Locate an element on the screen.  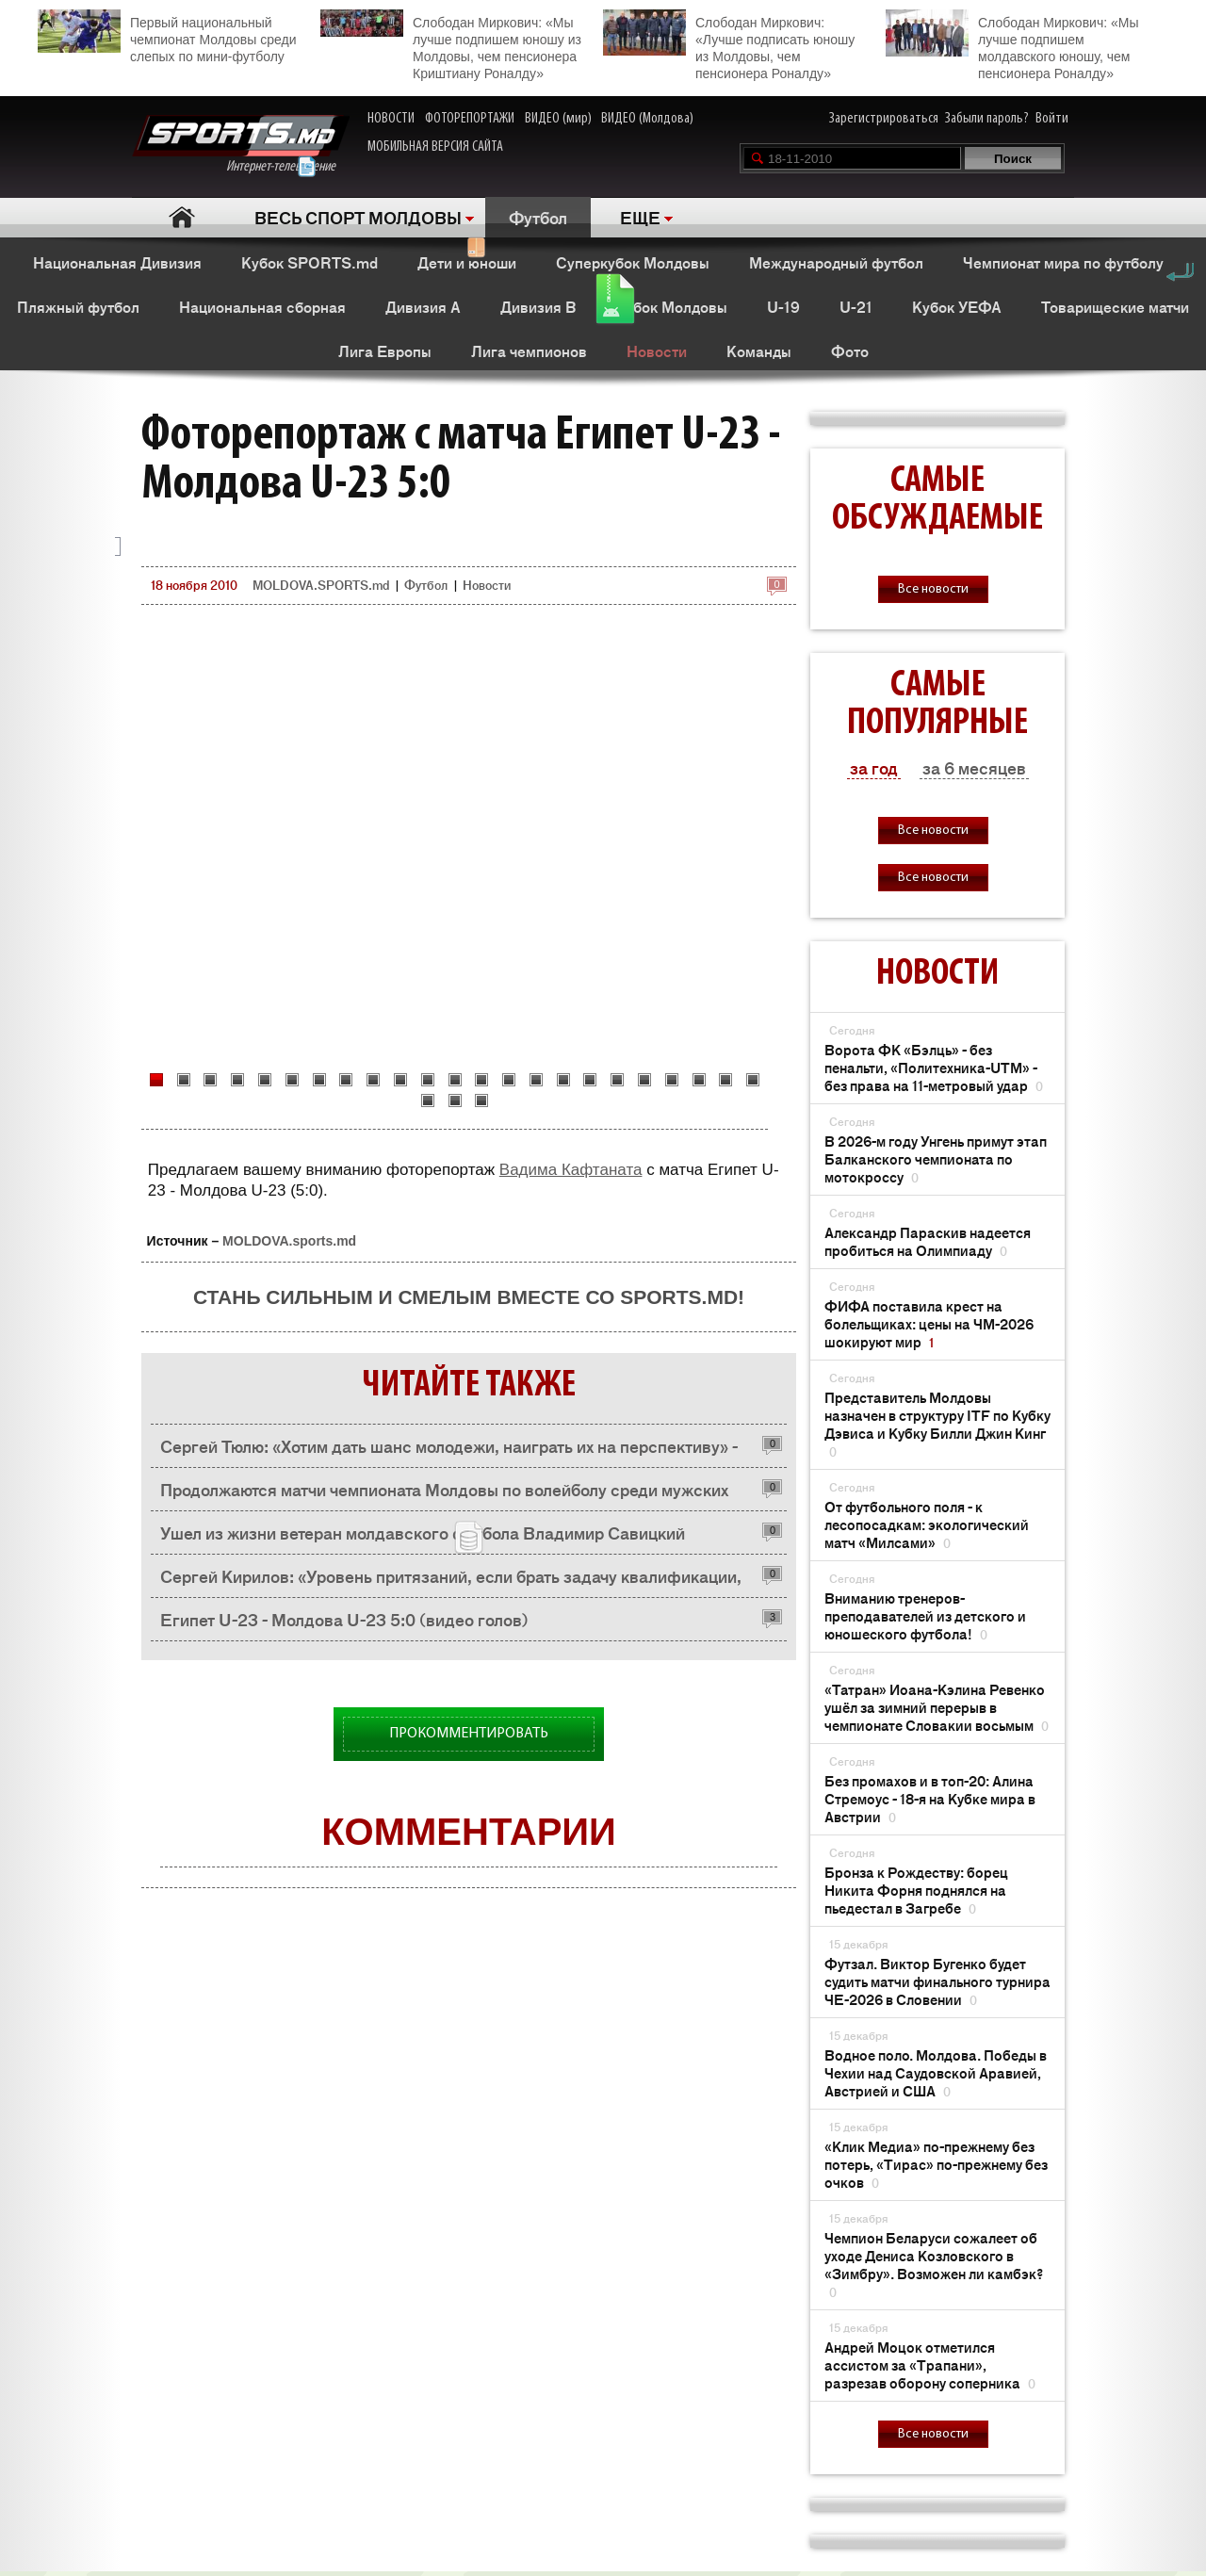
compressed or archived file type is located at coordinates (476, 247).